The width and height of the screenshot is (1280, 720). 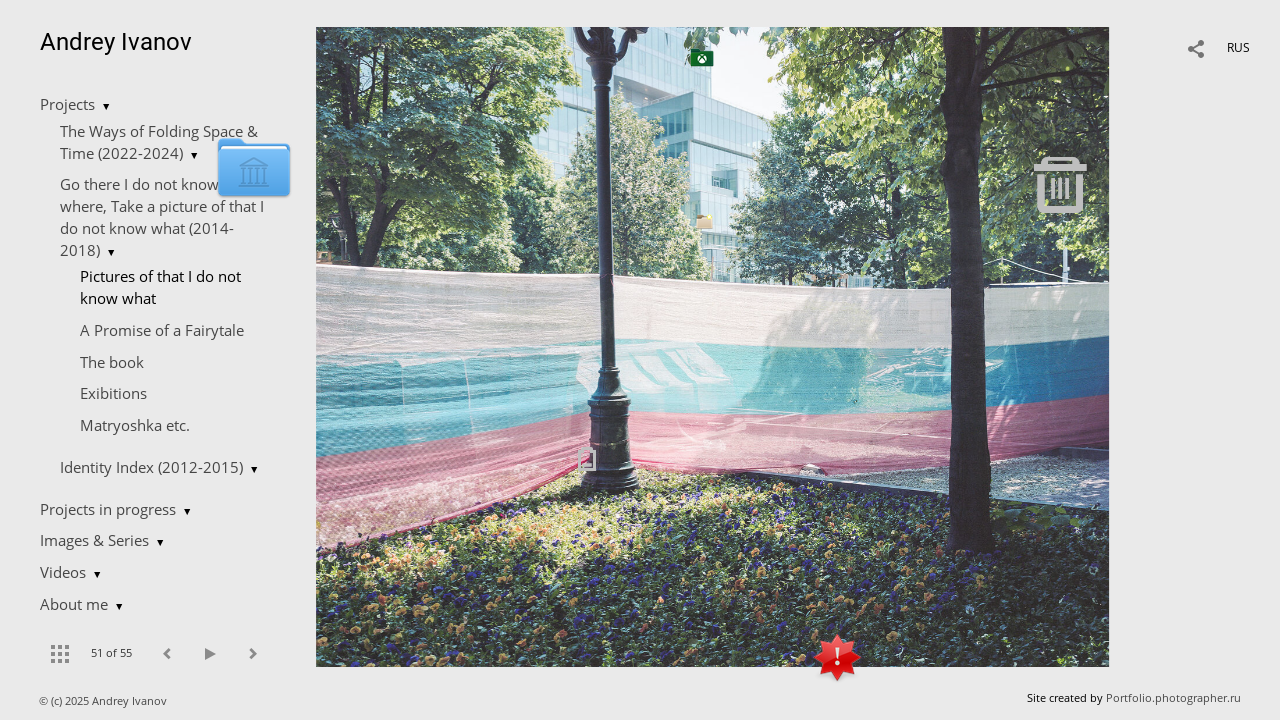 I want to click on indicates low battery level, so click(x=587, y=459).